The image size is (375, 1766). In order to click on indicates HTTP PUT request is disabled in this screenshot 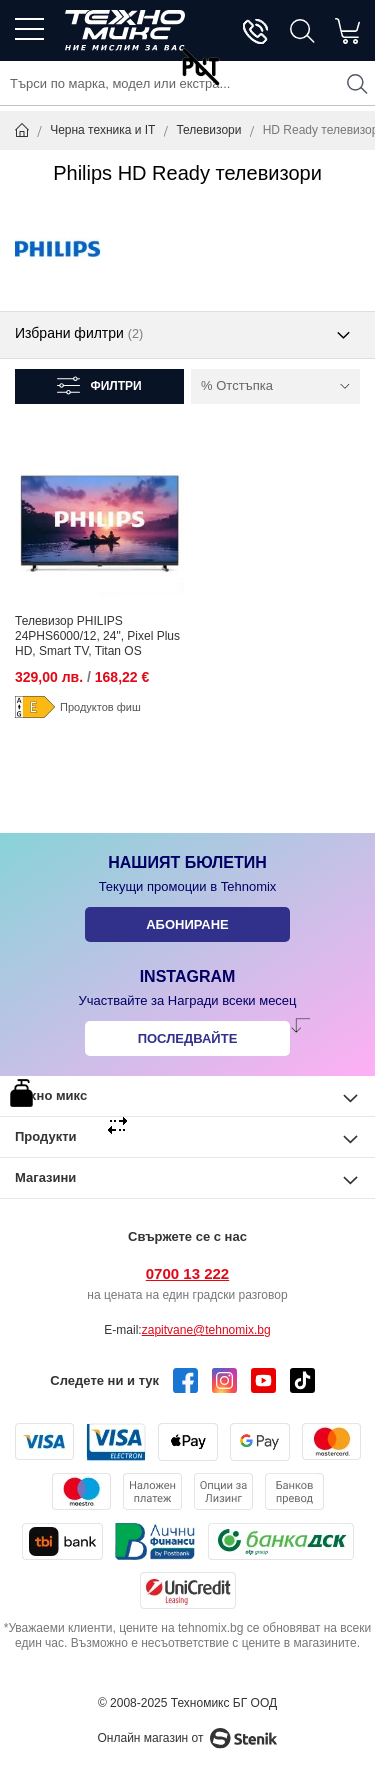, I will do `click(201, 67)`.